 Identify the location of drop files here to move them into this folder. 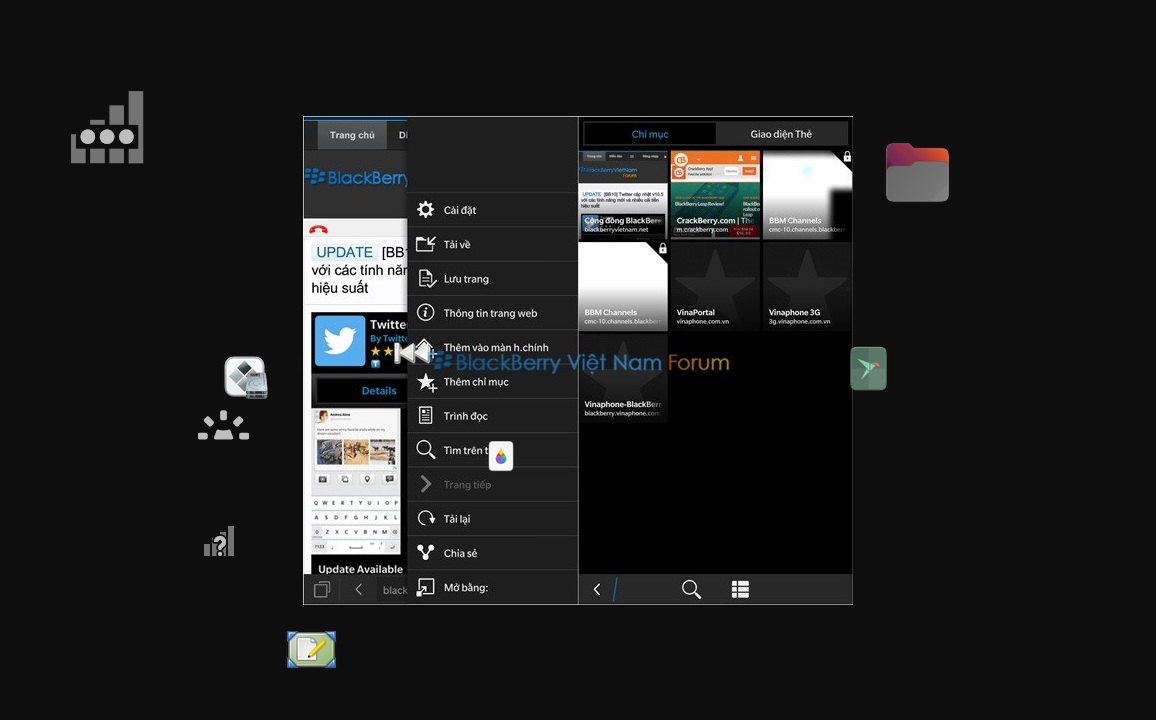
(917, 172).